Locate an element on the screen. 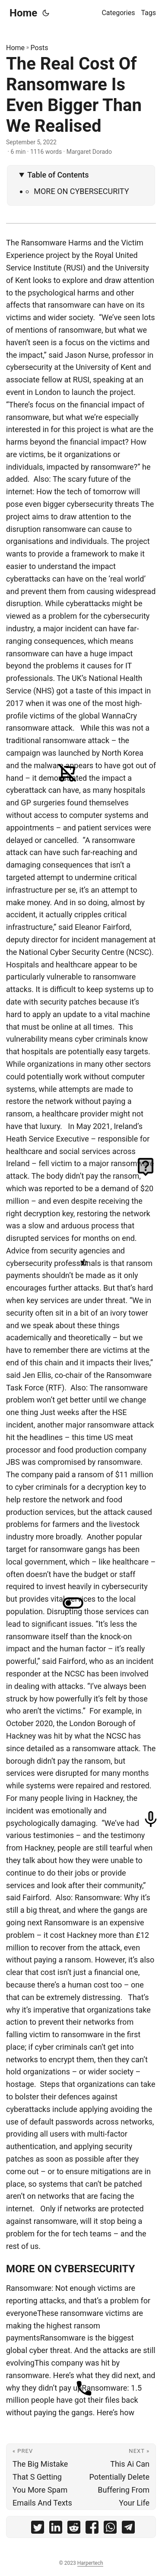 The height and width of the screenshot is (2576, 162). toggle switch in off position is located at coordinates (73, 1603).